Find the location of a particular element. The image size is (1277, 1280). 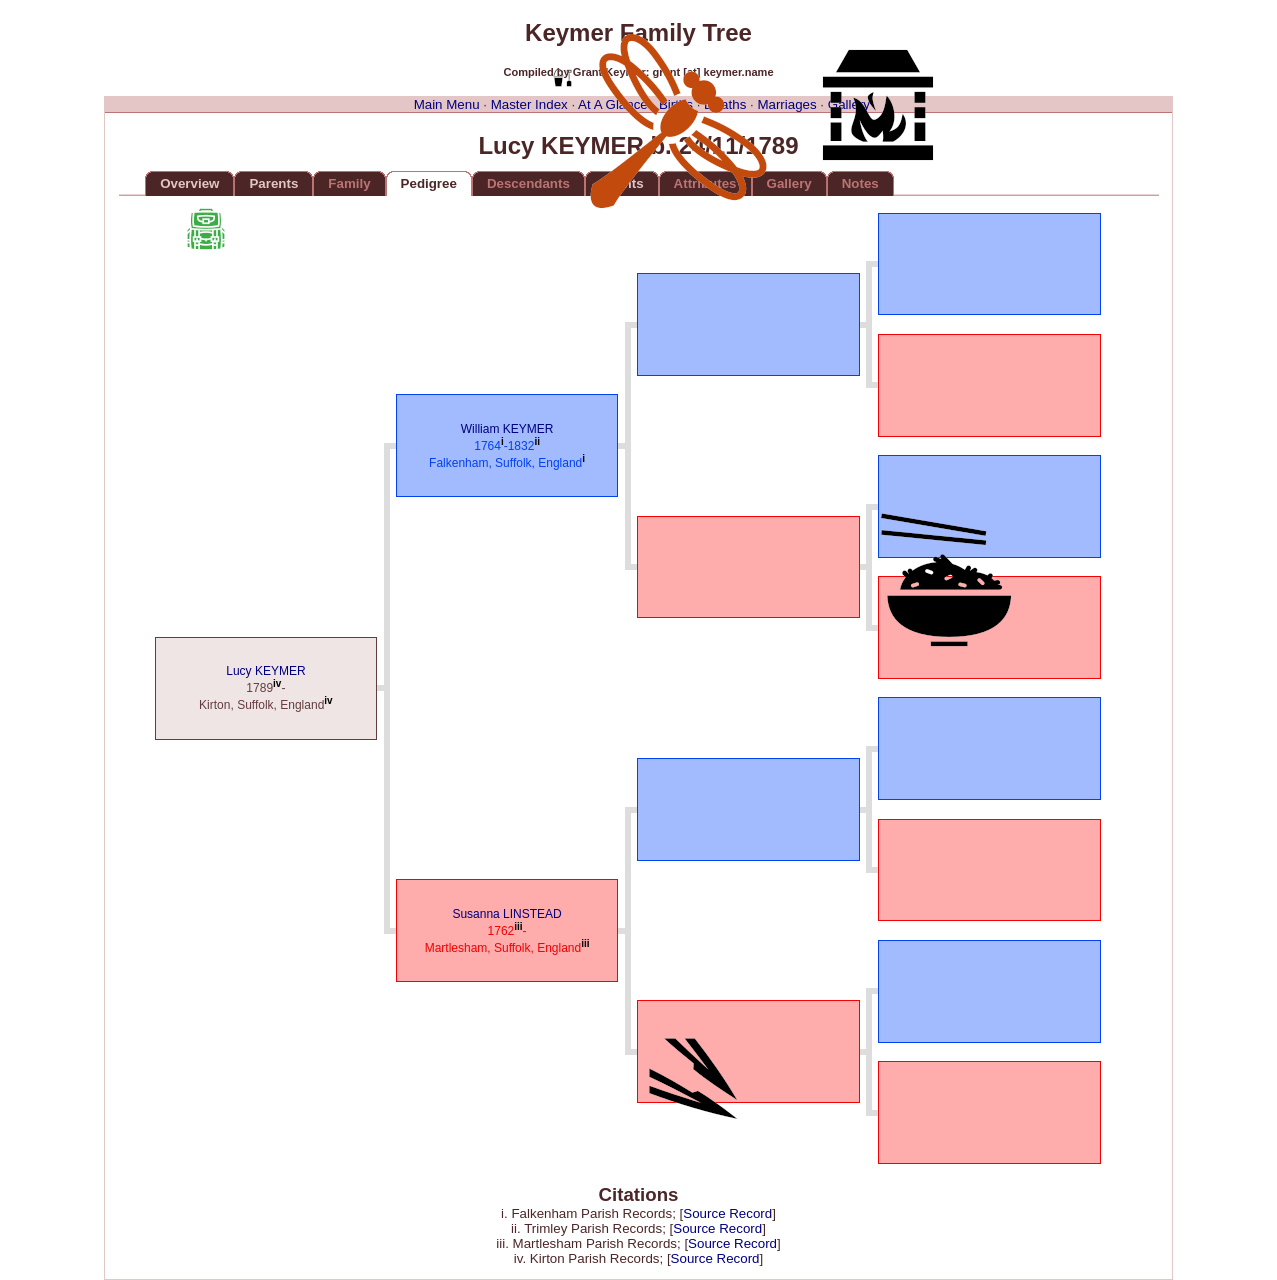

perform a precision attack or critical strike is located at coordinates (693, 1082).